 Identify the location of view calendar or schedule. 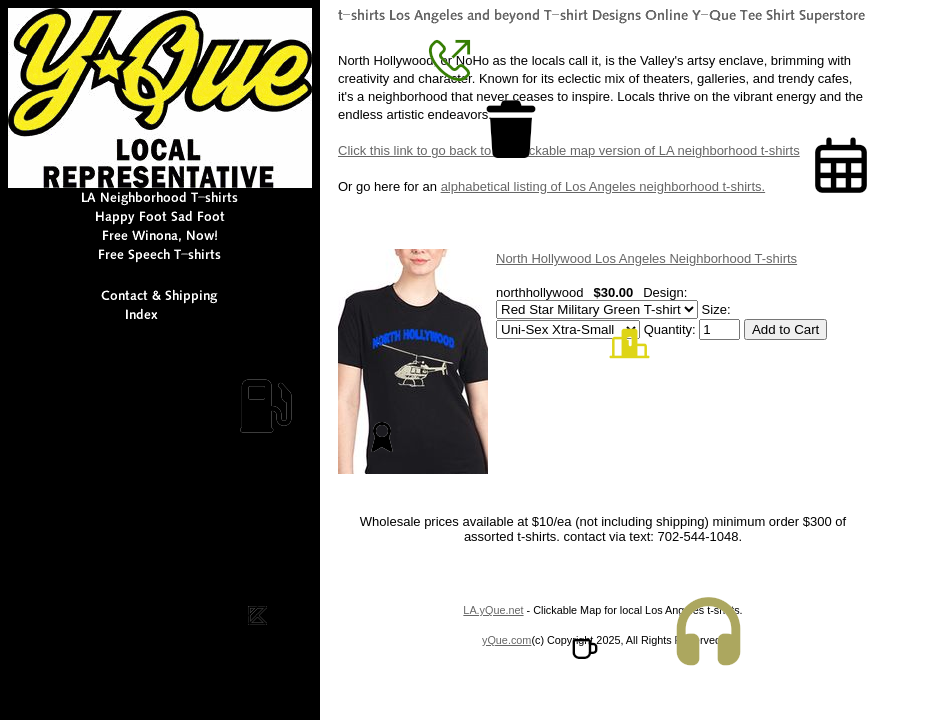
(841, 167).